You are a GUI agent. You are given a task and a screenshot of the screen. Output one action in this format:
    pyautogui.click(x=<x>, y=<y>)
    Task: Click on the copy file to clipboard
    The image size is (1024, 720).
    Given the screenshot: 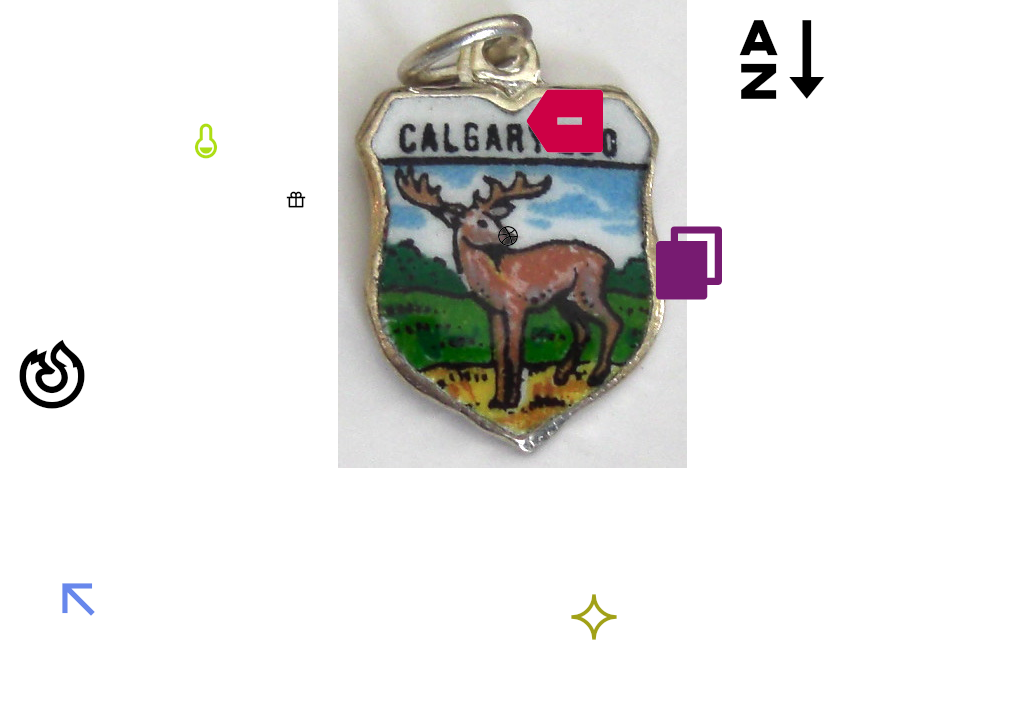 What is the action you would take?
    pyautogui.click(x=689, y=263)
    